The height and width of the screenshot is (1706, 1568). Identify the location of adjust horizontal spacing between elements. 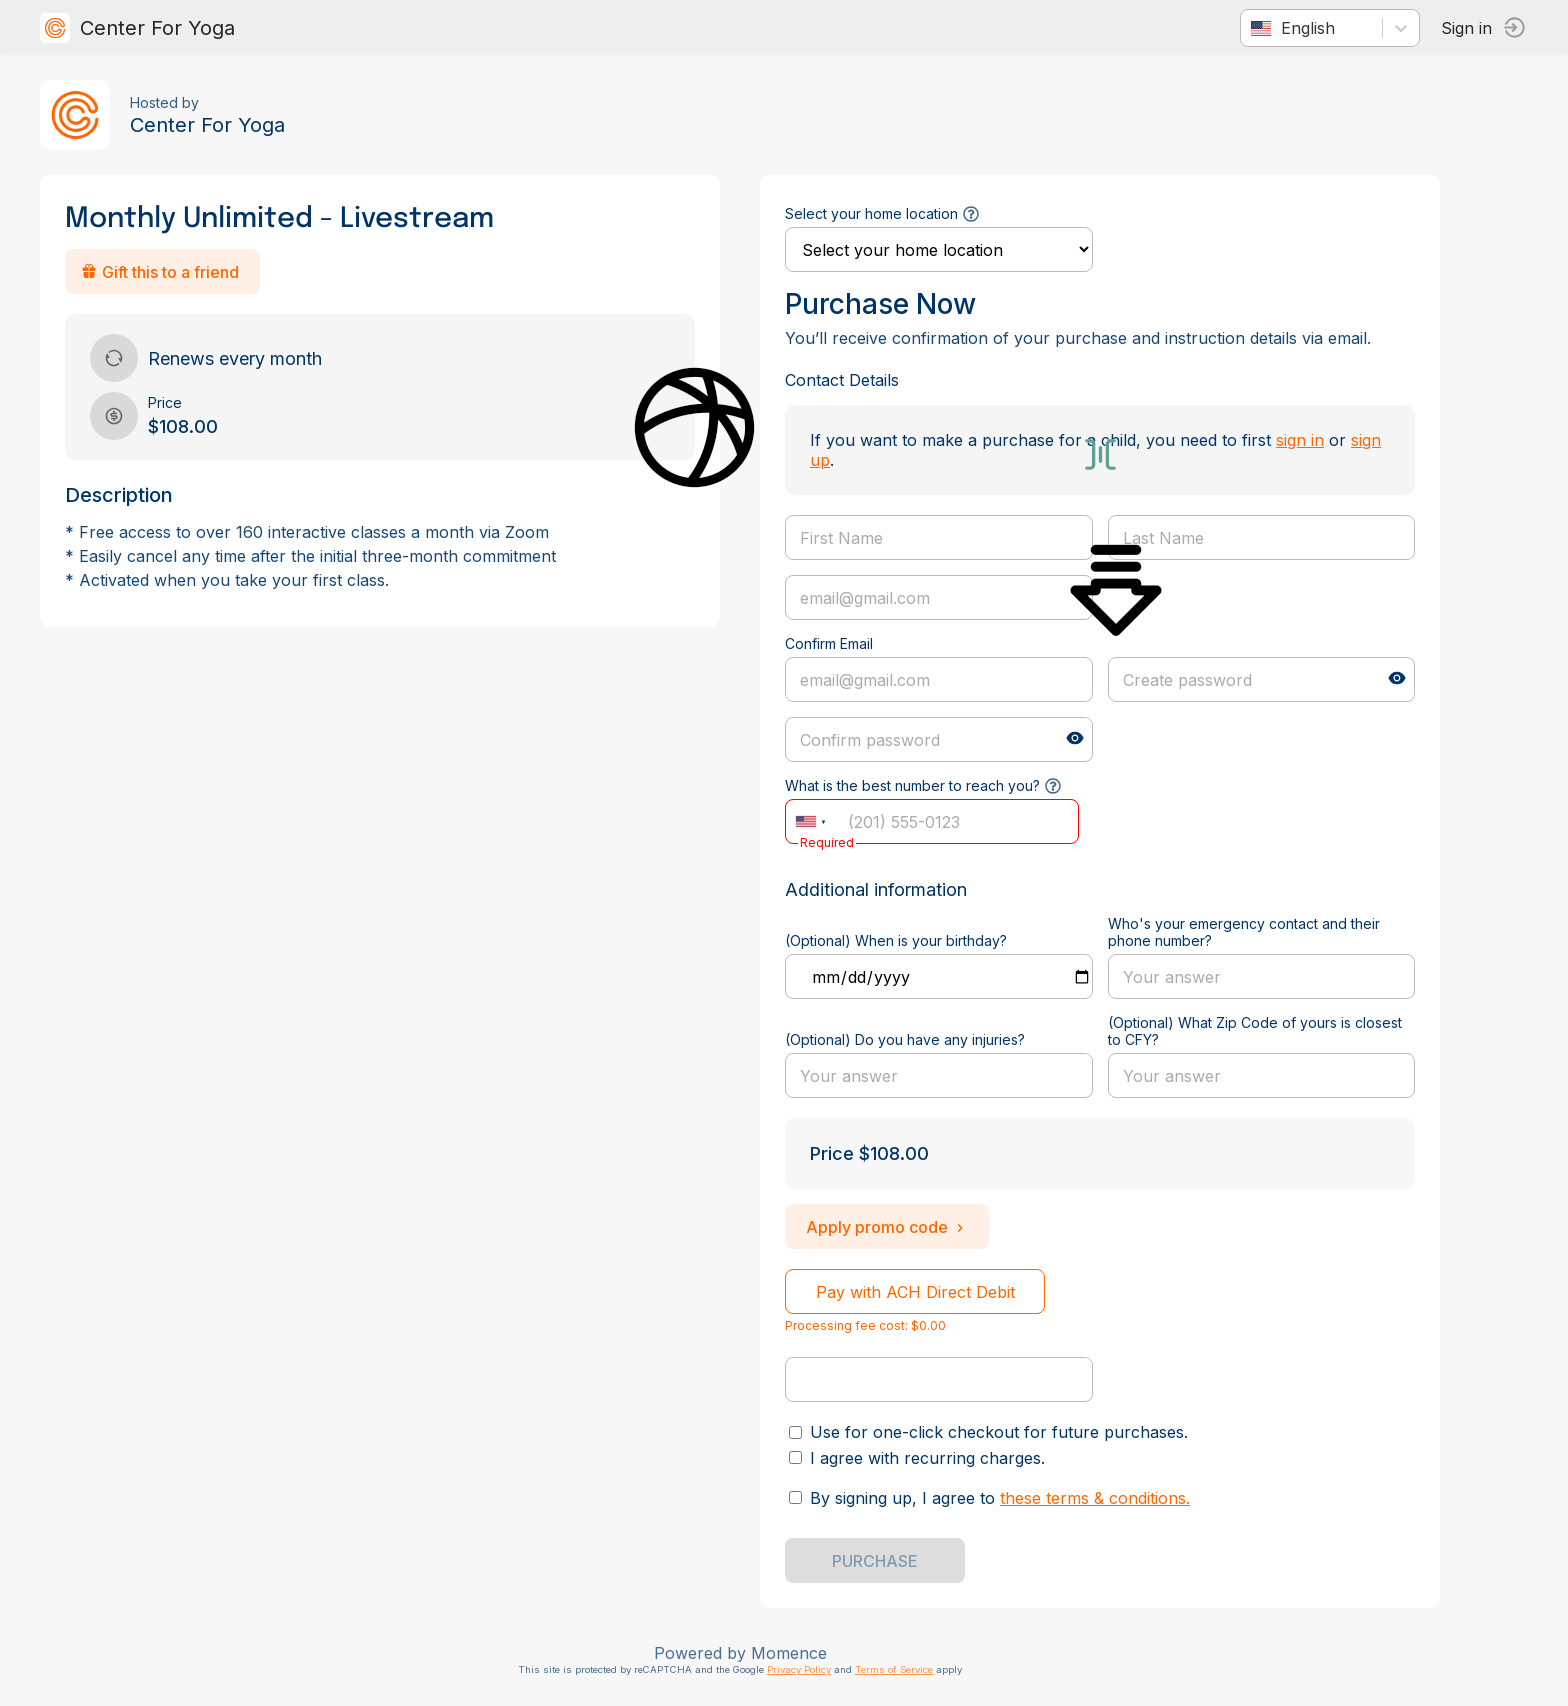
(1100, 454).